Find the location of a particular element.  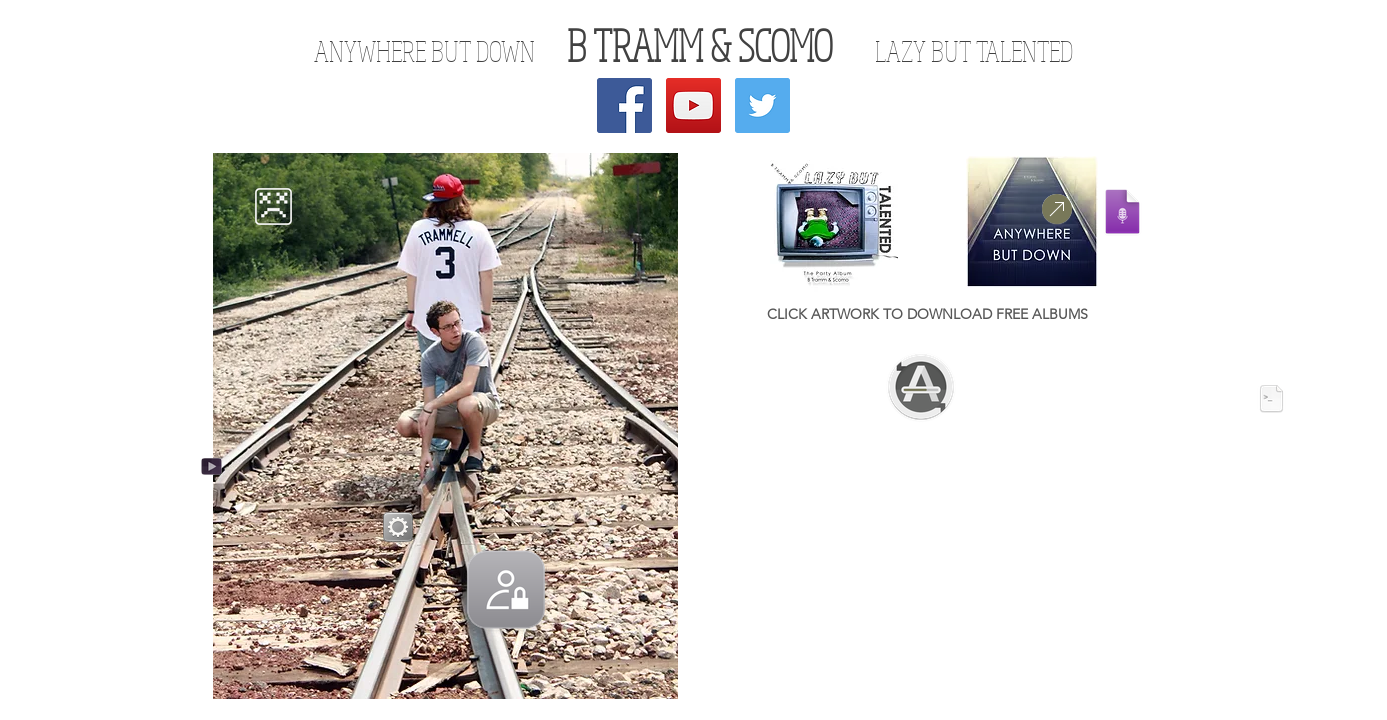

manage network information service (NIS) user settings is located at coordinates (506, 591).